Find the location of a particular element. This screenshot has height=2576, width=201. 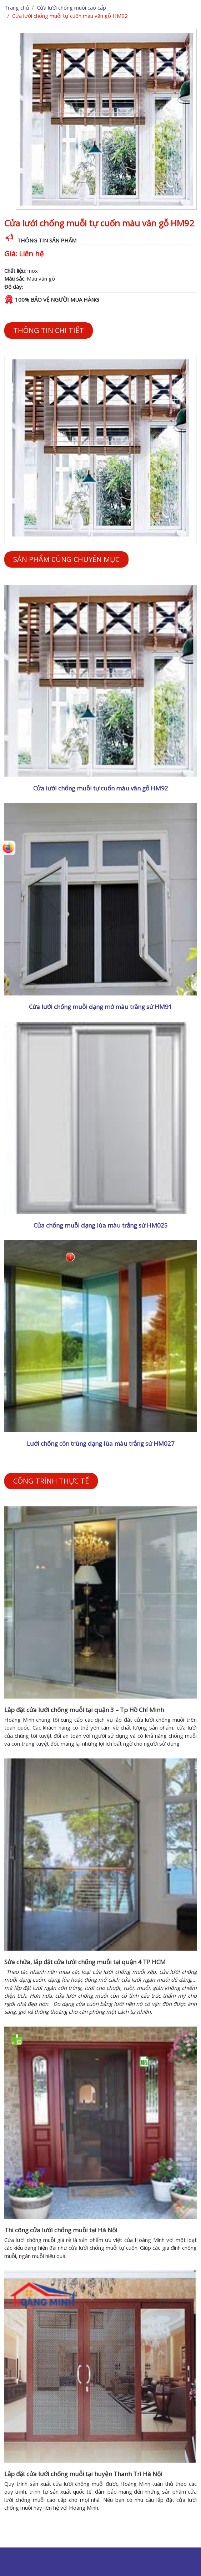

indicates a critical error or warning that requires attention is located at coordinates (70, 1257).